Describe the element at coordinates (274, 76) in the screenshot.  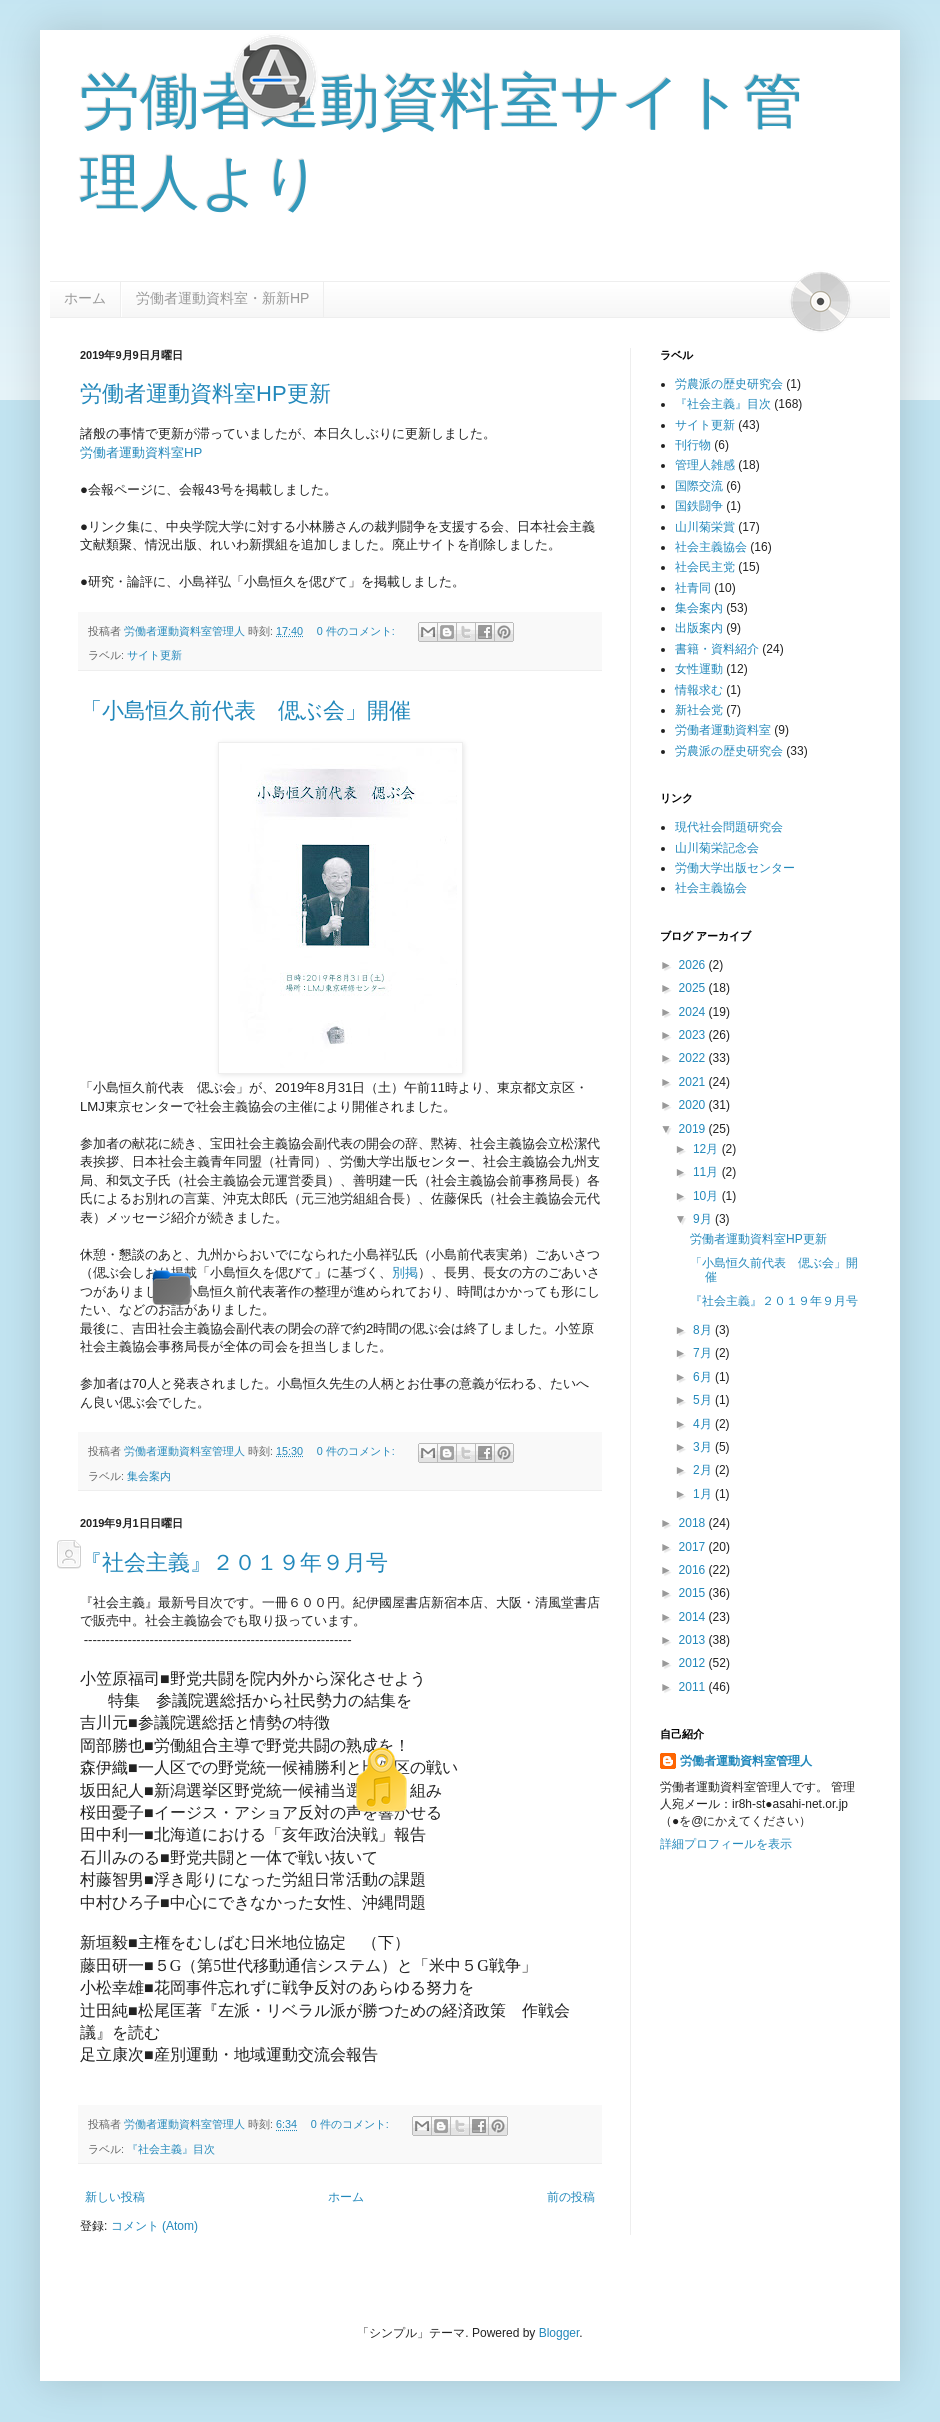
I see `check for and install system software updates` at that location.